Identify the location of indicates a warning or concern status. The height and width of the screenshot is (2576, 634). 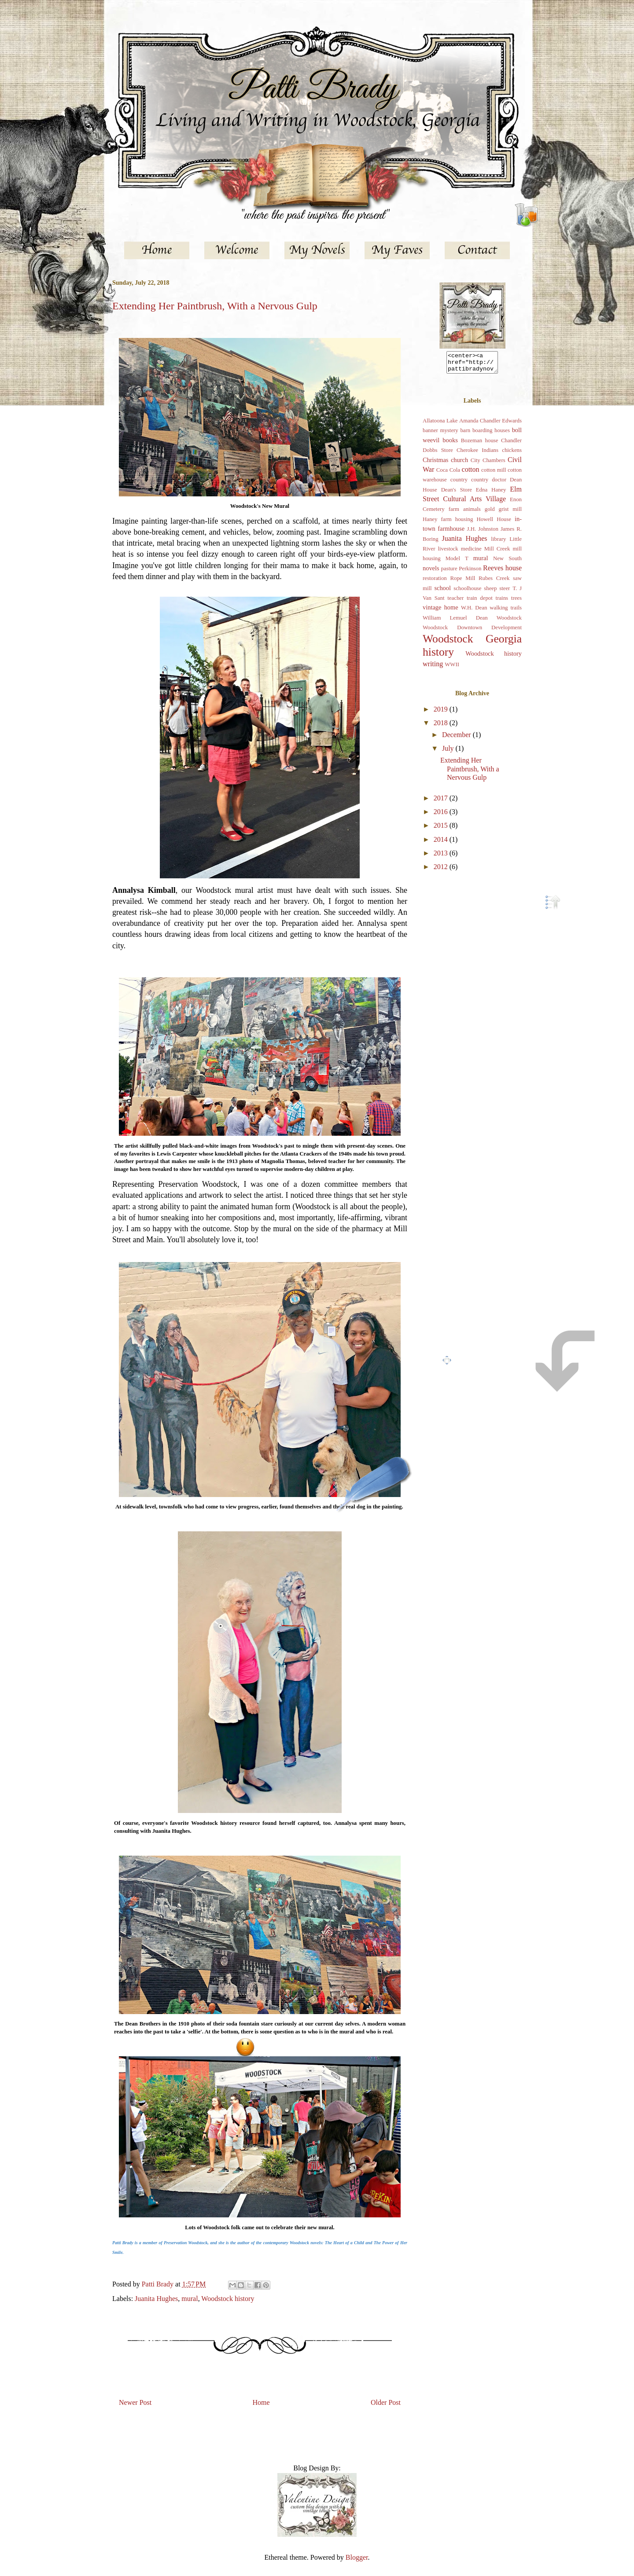
(245, 2047).